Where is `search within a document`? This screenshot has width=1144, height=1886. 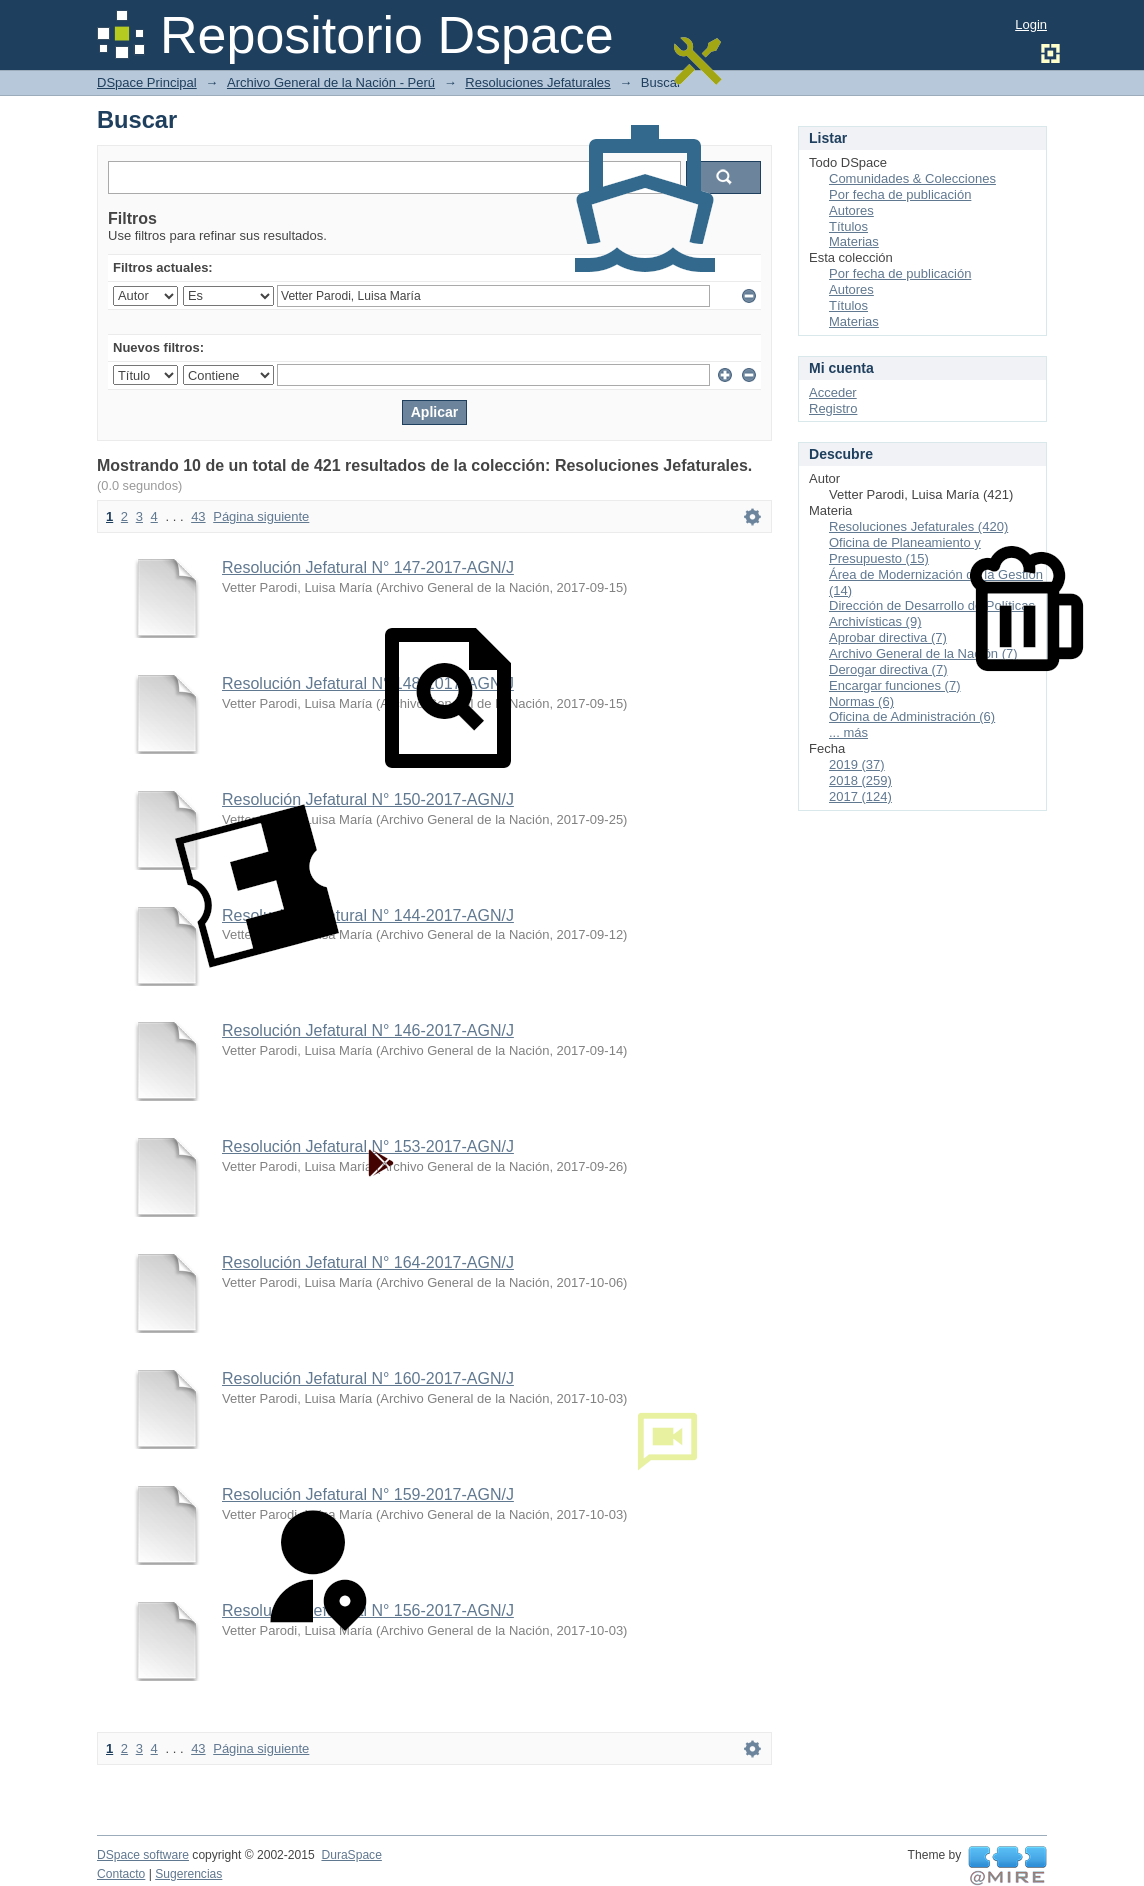 search within a document is located at coordinates (448, 698).